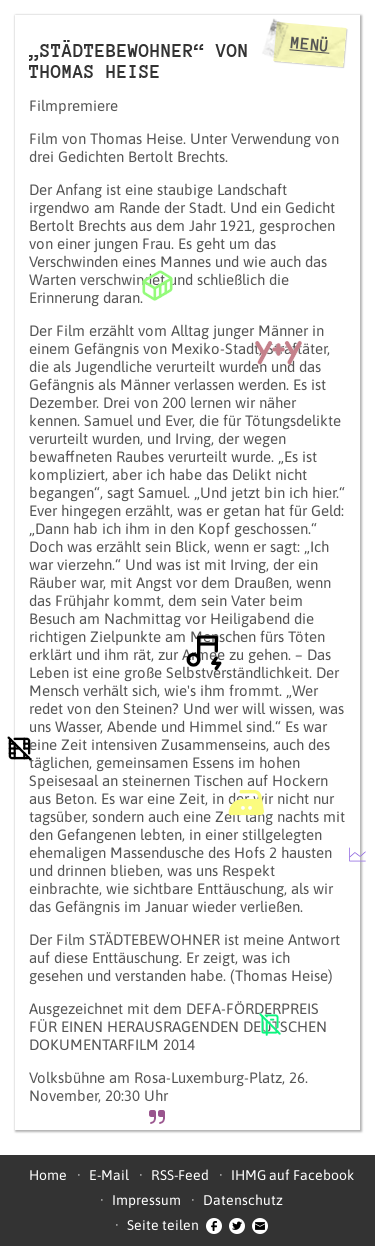 The image size is (375, 1246). What do you see at coordinates (157, 1117) in the screenshot?
I see `insert a quotation or blockquote` at bounding box center [157, 1117].